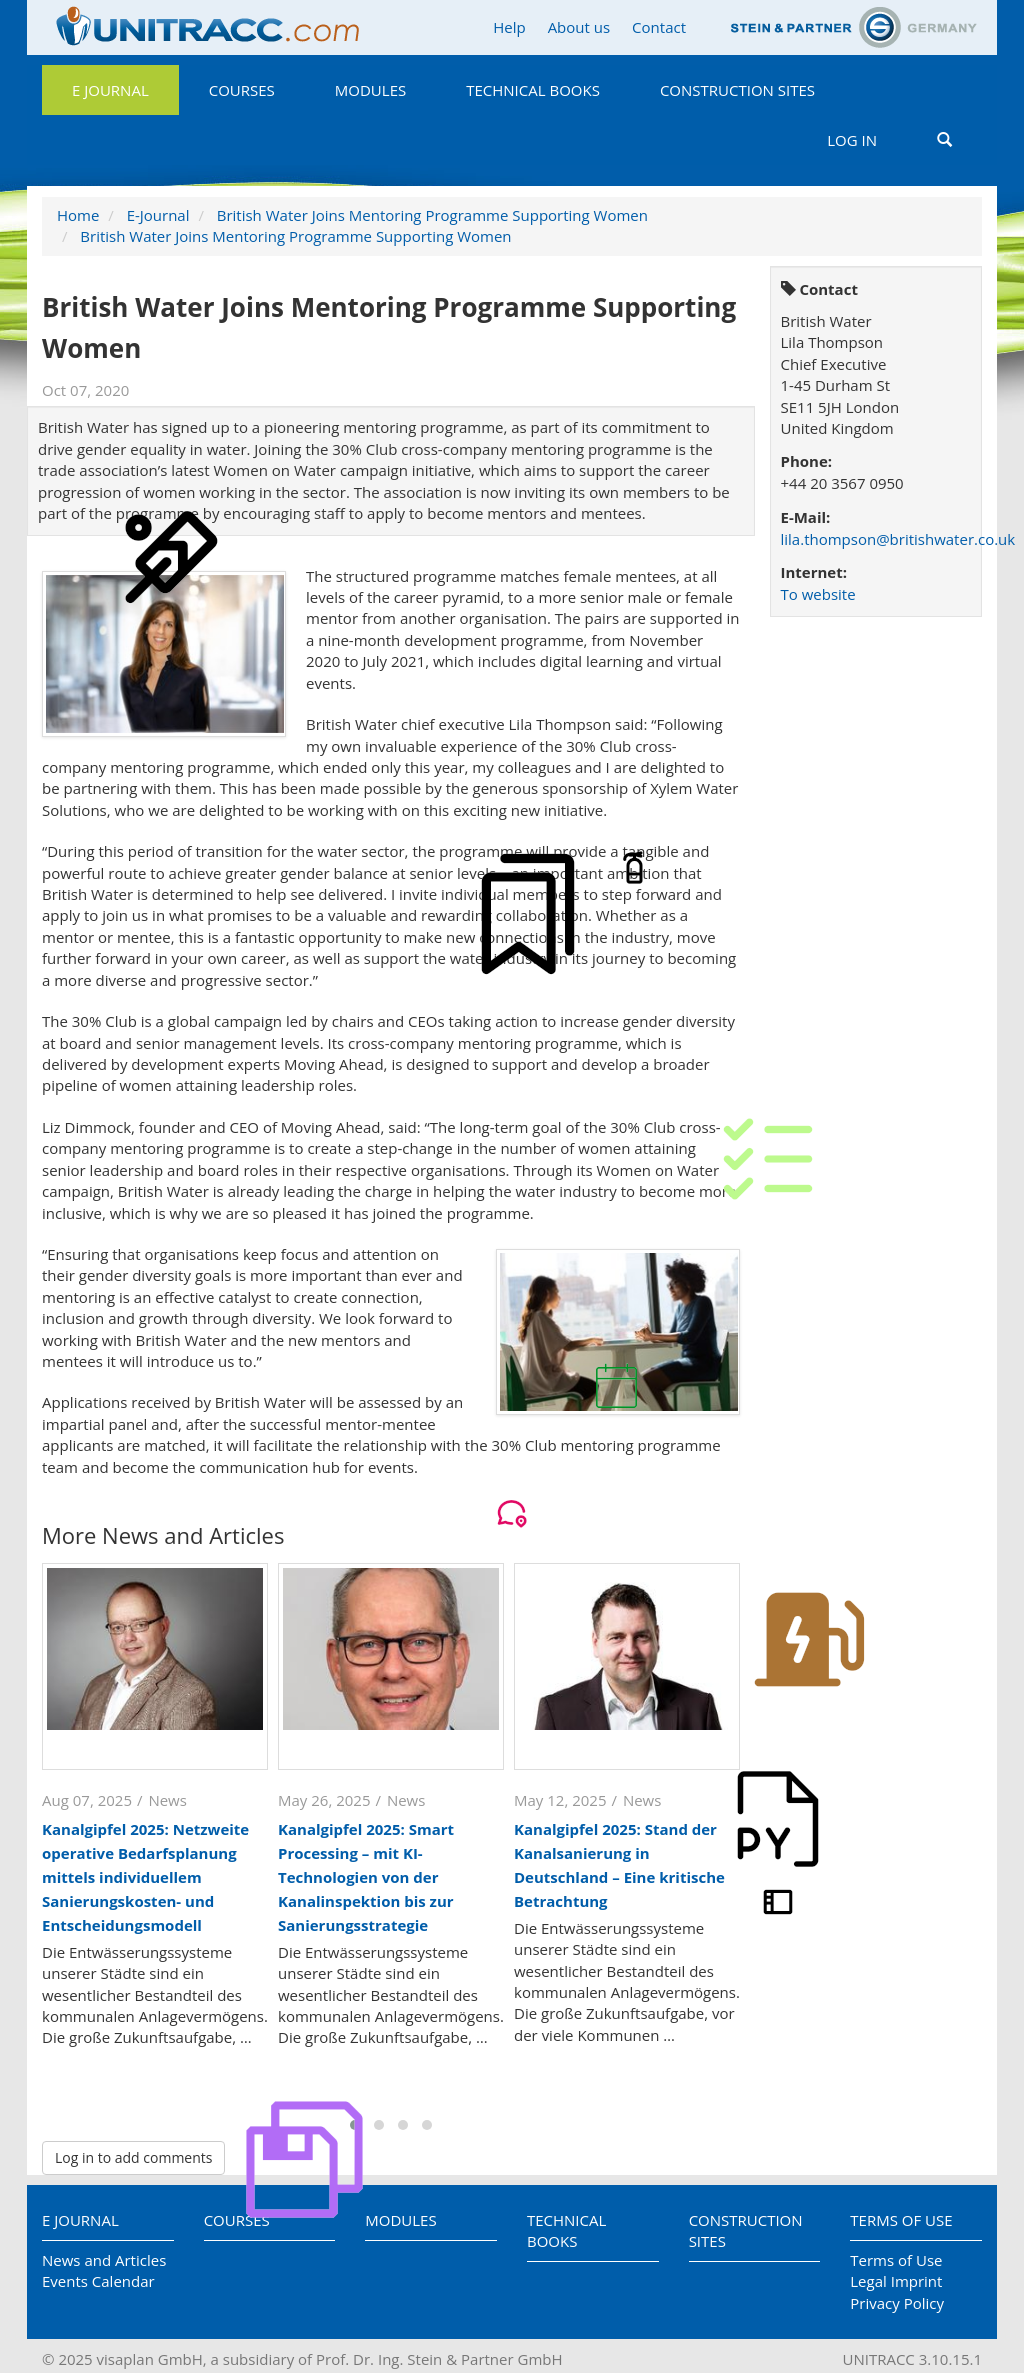 This screenshot has width=1024, height=2373. Describe the element at coordinates (634, 867) in the screenshot. I see `access fire safety information` at that location.